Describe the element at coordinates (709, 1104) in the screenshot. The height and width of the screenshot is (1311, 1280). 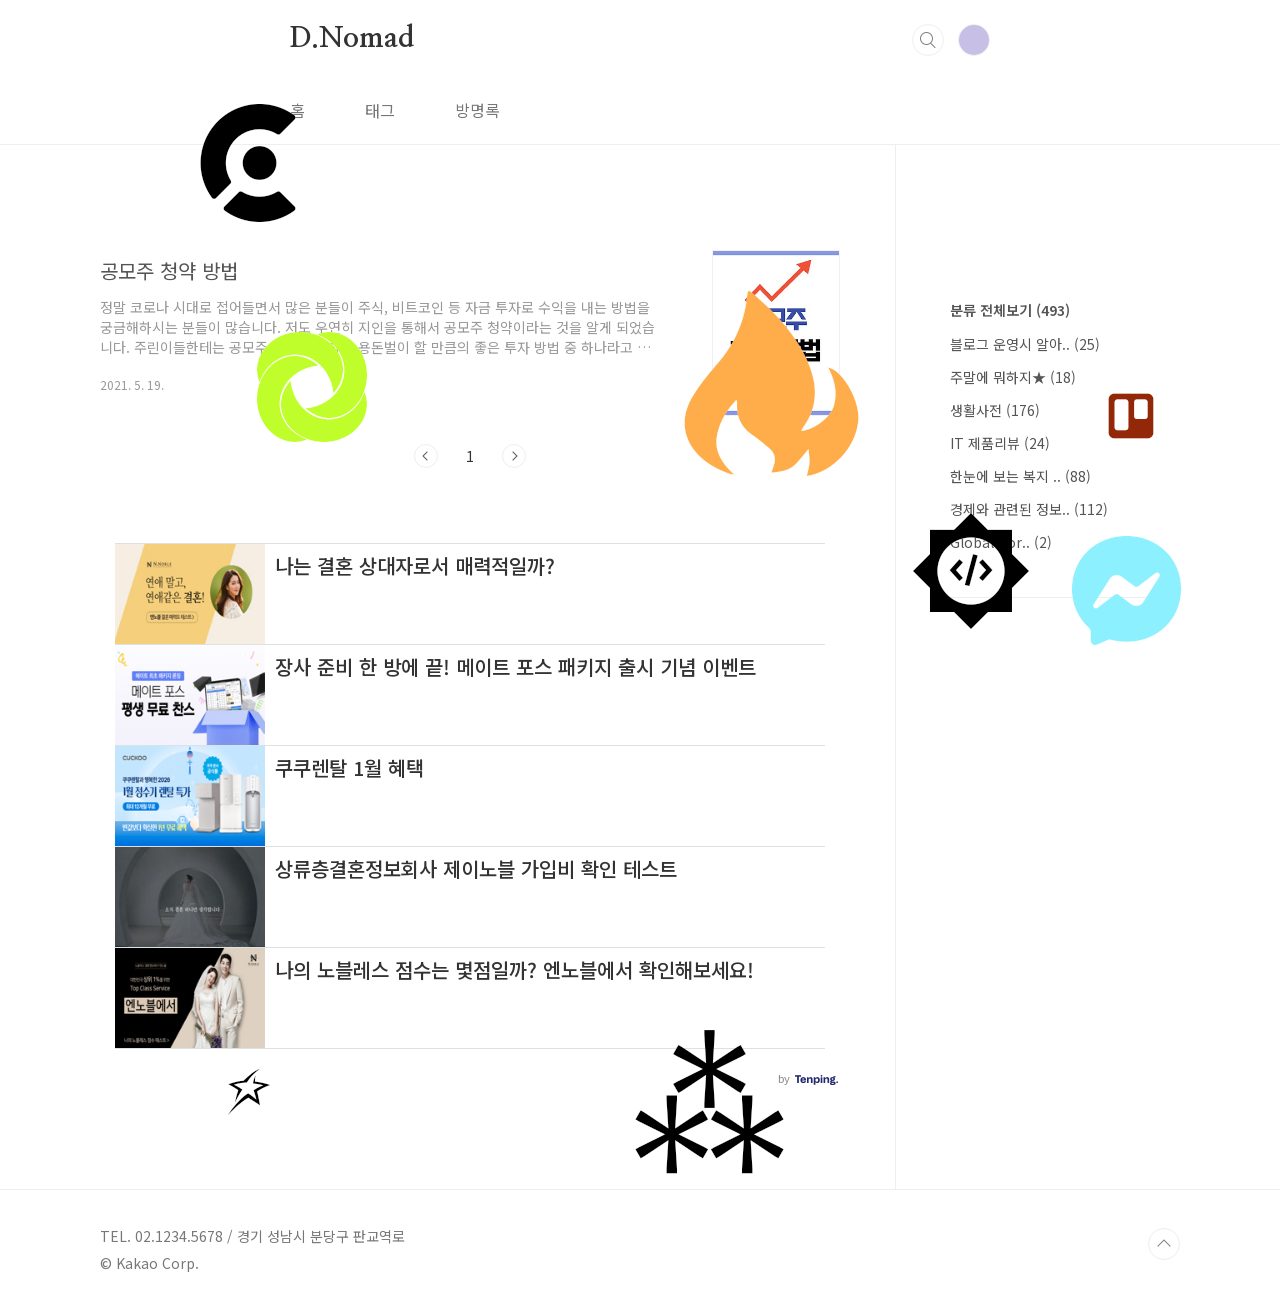
I see `connect to the fediverse` at that location.